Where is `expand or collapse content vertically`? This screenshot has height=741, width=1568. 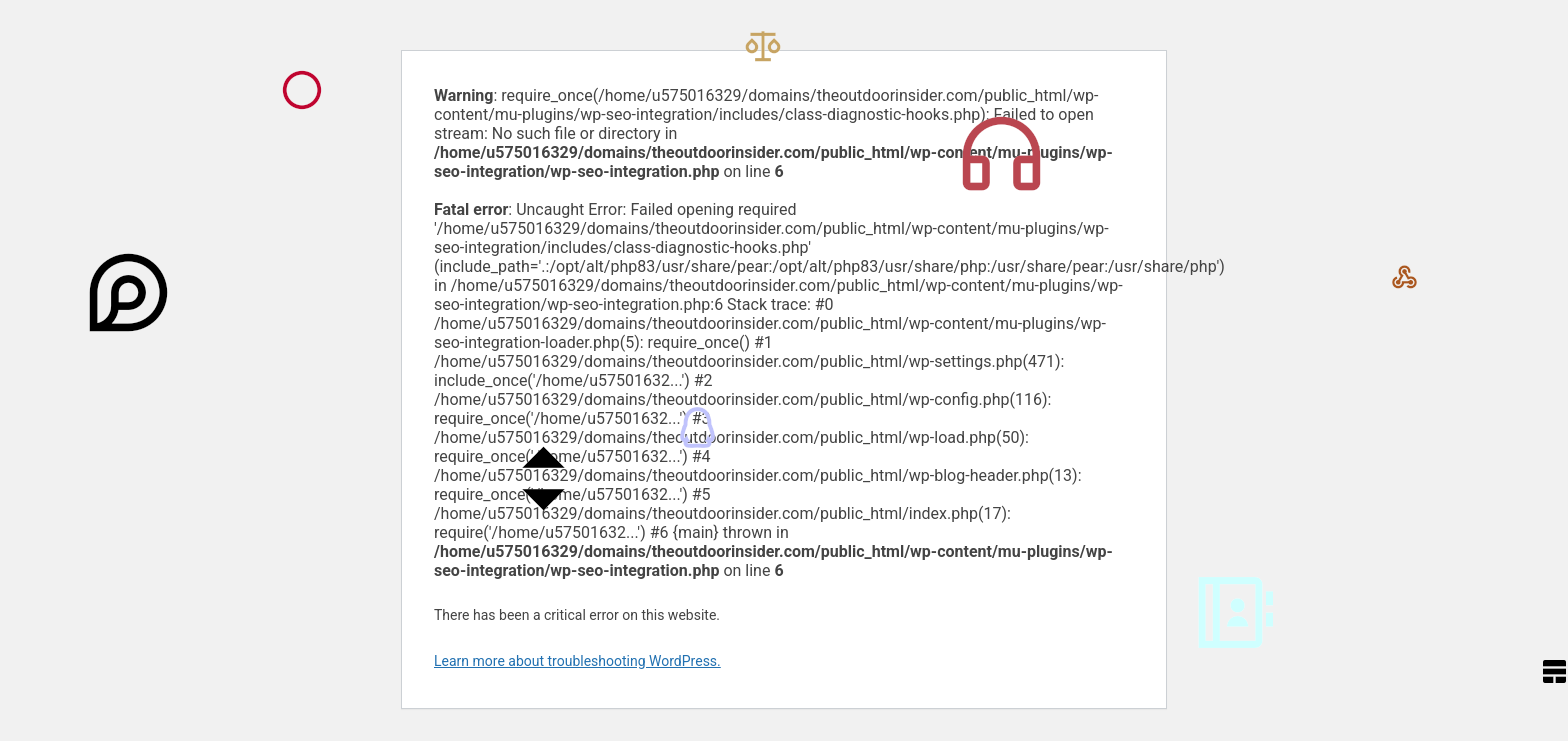
expand or collapse content vertically is located at coordinates (543, 478).